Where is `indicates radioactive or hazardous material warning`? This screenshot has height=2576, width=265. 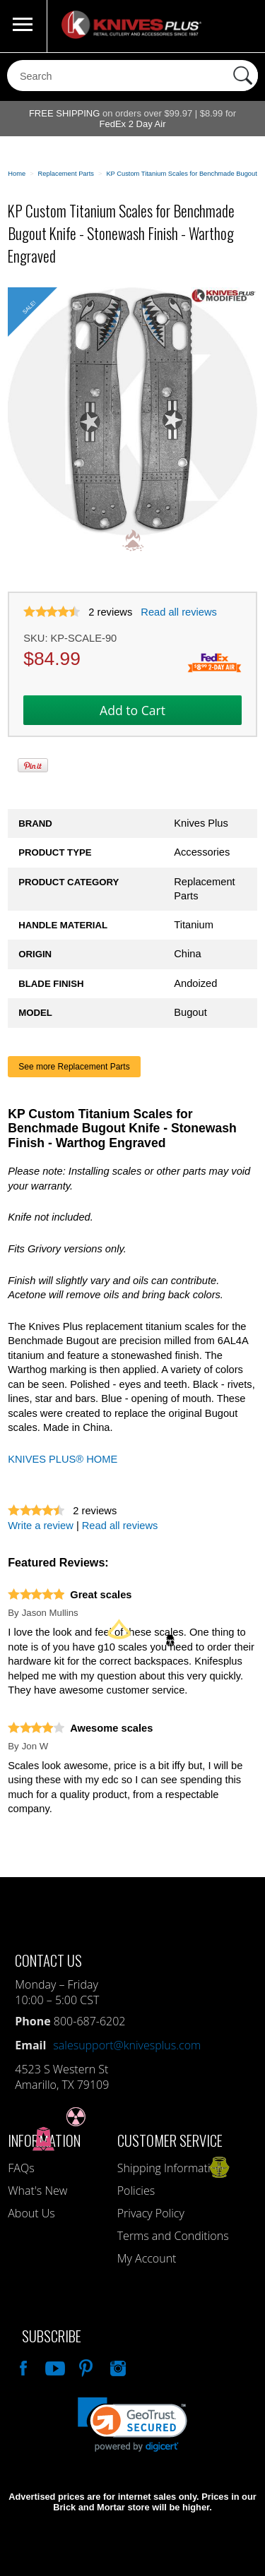 indicates radioactive or hazardous material warning is located at coordinates (76, 2116).